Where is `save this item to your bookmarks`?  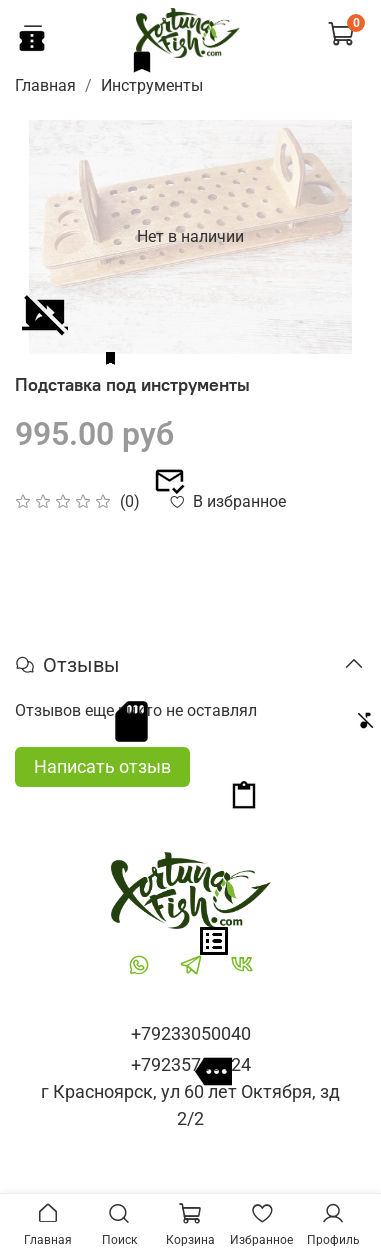
save this item to your bookmarks is located at coordinates (110, 358).